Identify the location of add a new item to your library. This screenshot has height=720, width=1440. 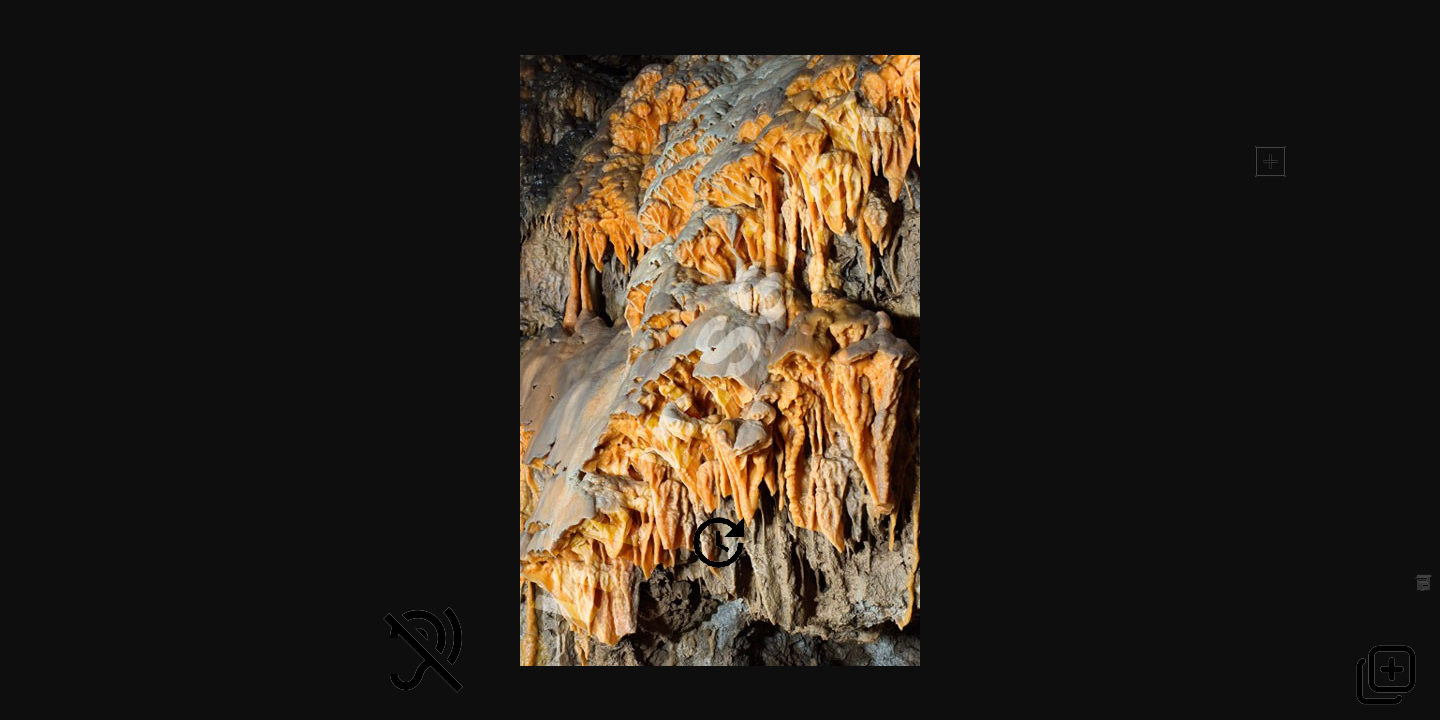
(1386, 675).